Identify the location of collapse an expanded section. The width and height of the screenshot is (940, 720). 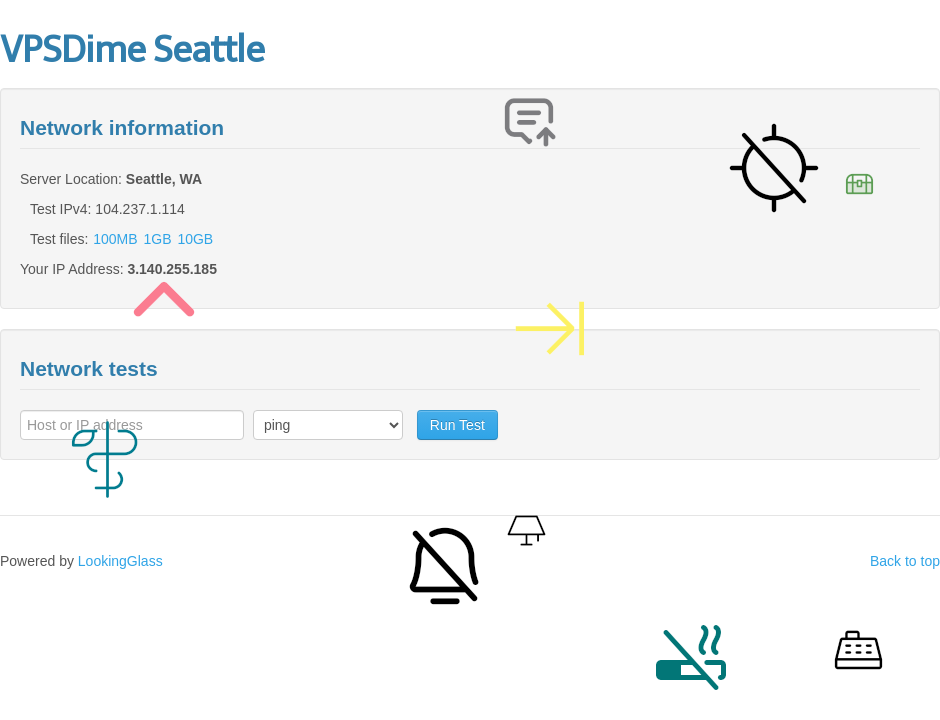
(164, 315).